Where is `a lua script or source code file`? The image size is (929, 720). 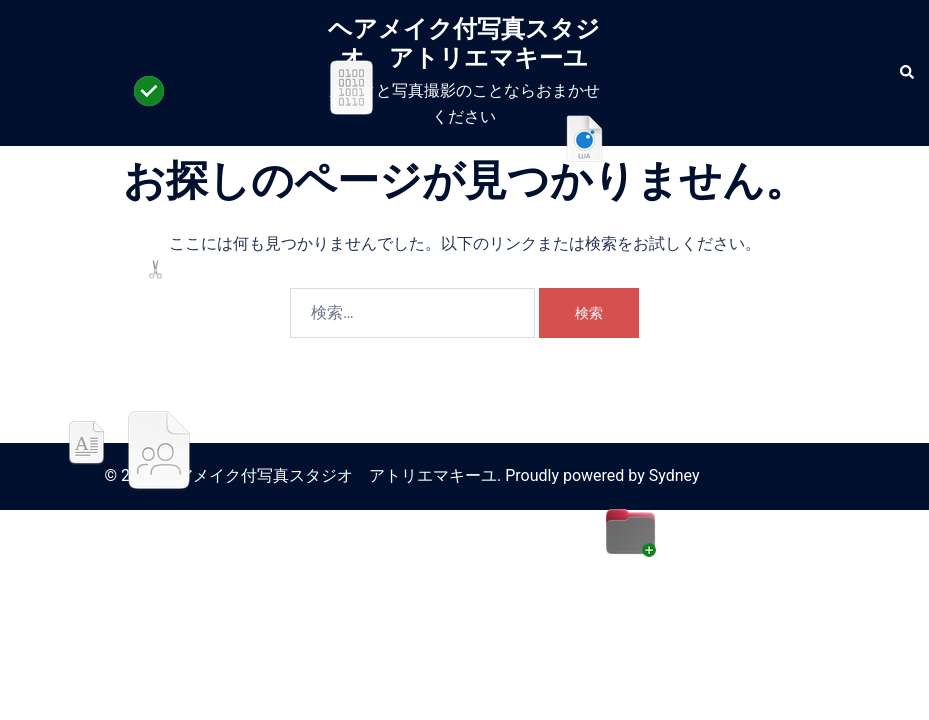
a lua script or source code file is located at coordinates (584, 139).